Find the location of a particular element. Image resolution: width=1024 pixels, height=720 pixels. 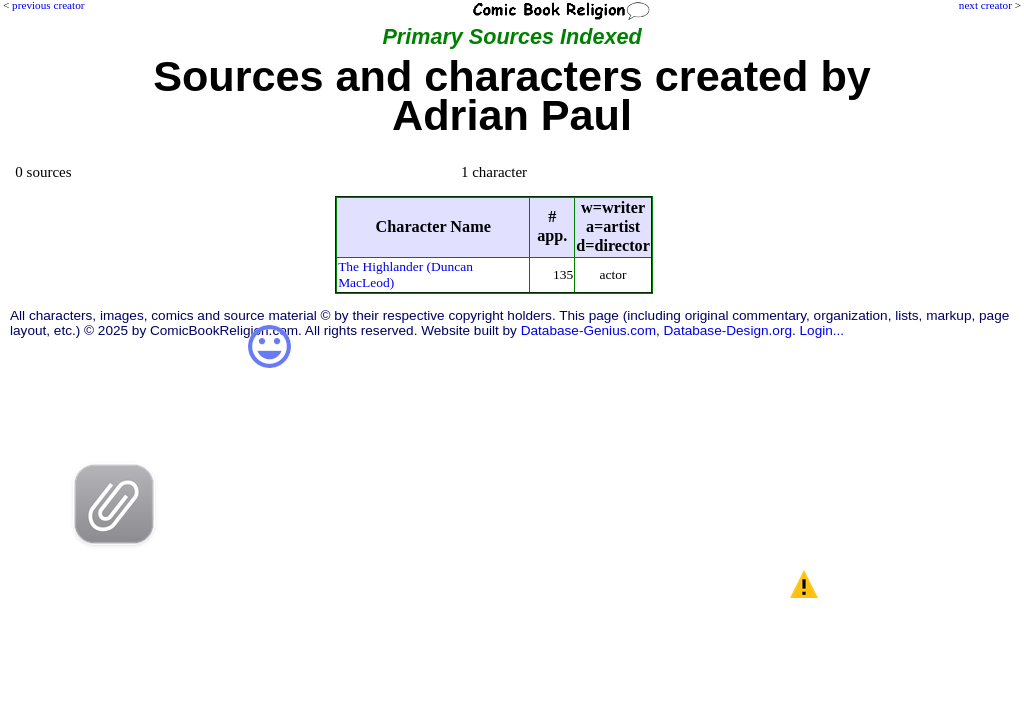

onedrive sync warning or issue detected is located at coordinates (793, 573).